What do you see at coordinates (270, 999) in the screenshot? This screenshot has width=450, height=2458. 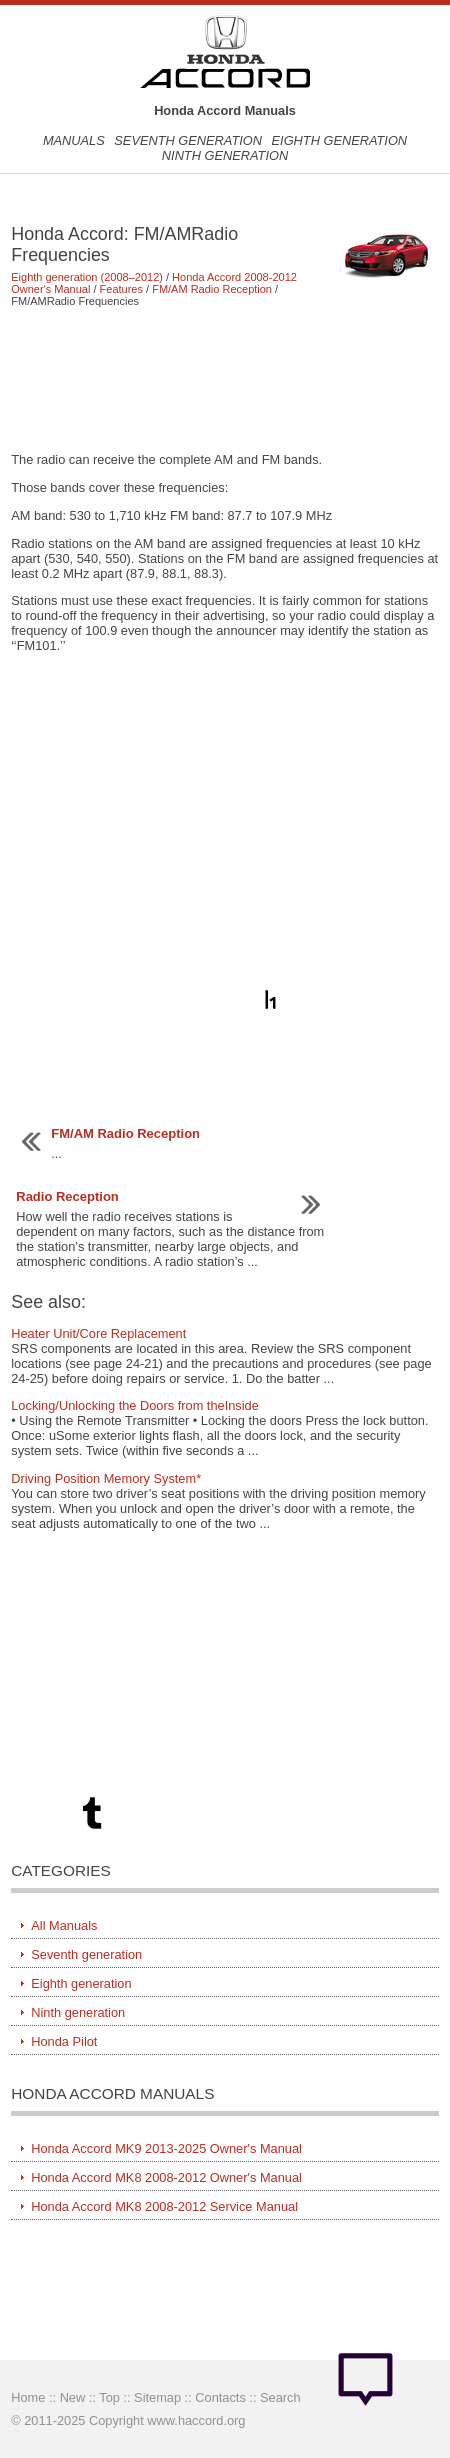 I see `visit hackerone bug bounty platform` at bounding box center [270, 999].